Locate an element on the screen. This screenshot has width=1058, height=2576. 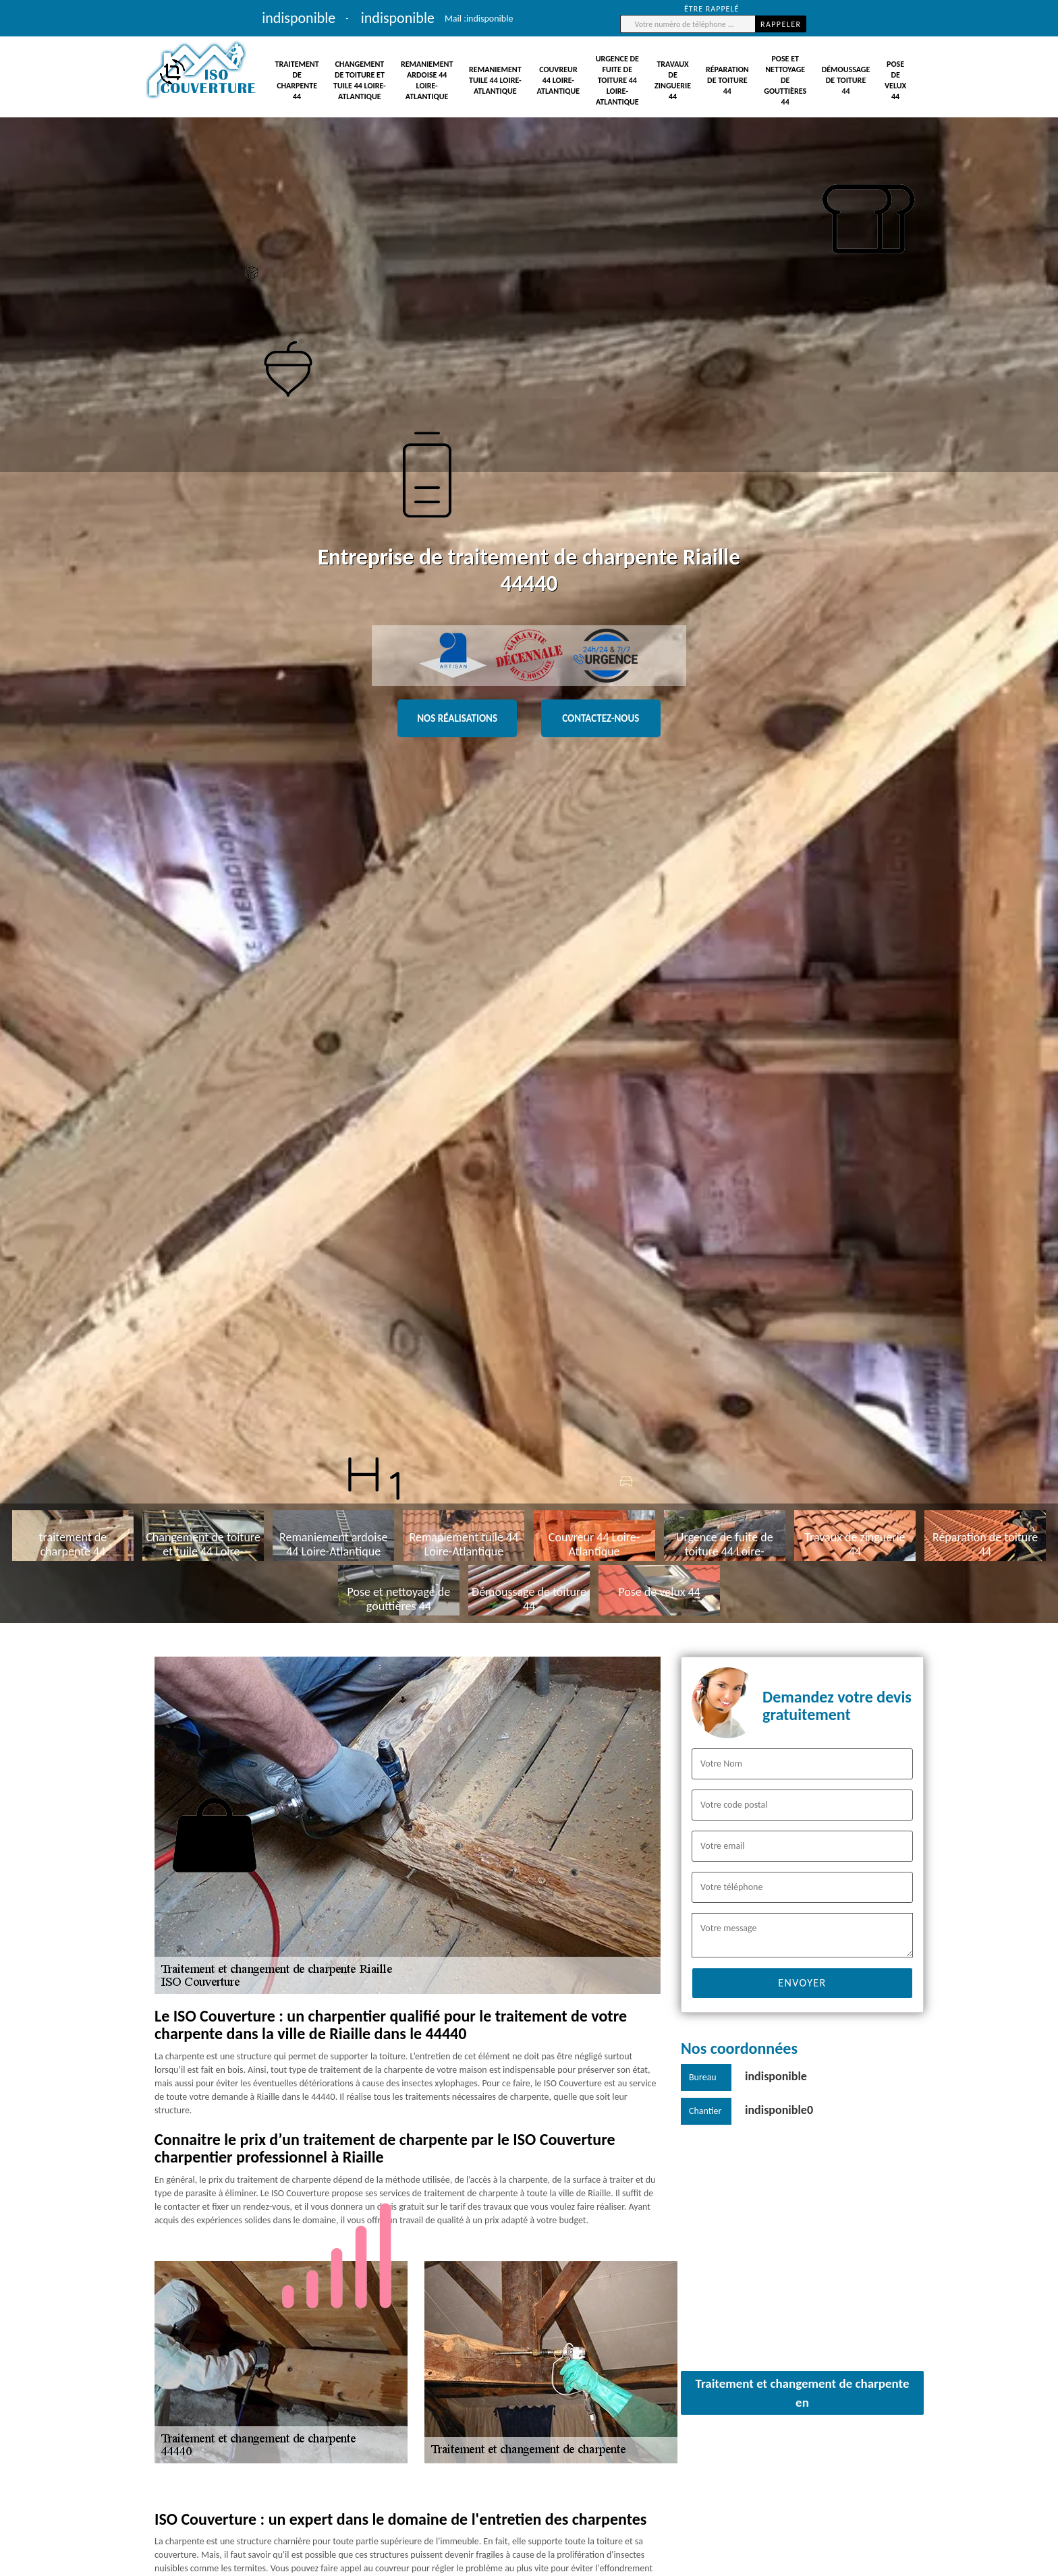
access vehicle or car-related features is located at coordinates (626, 1481).